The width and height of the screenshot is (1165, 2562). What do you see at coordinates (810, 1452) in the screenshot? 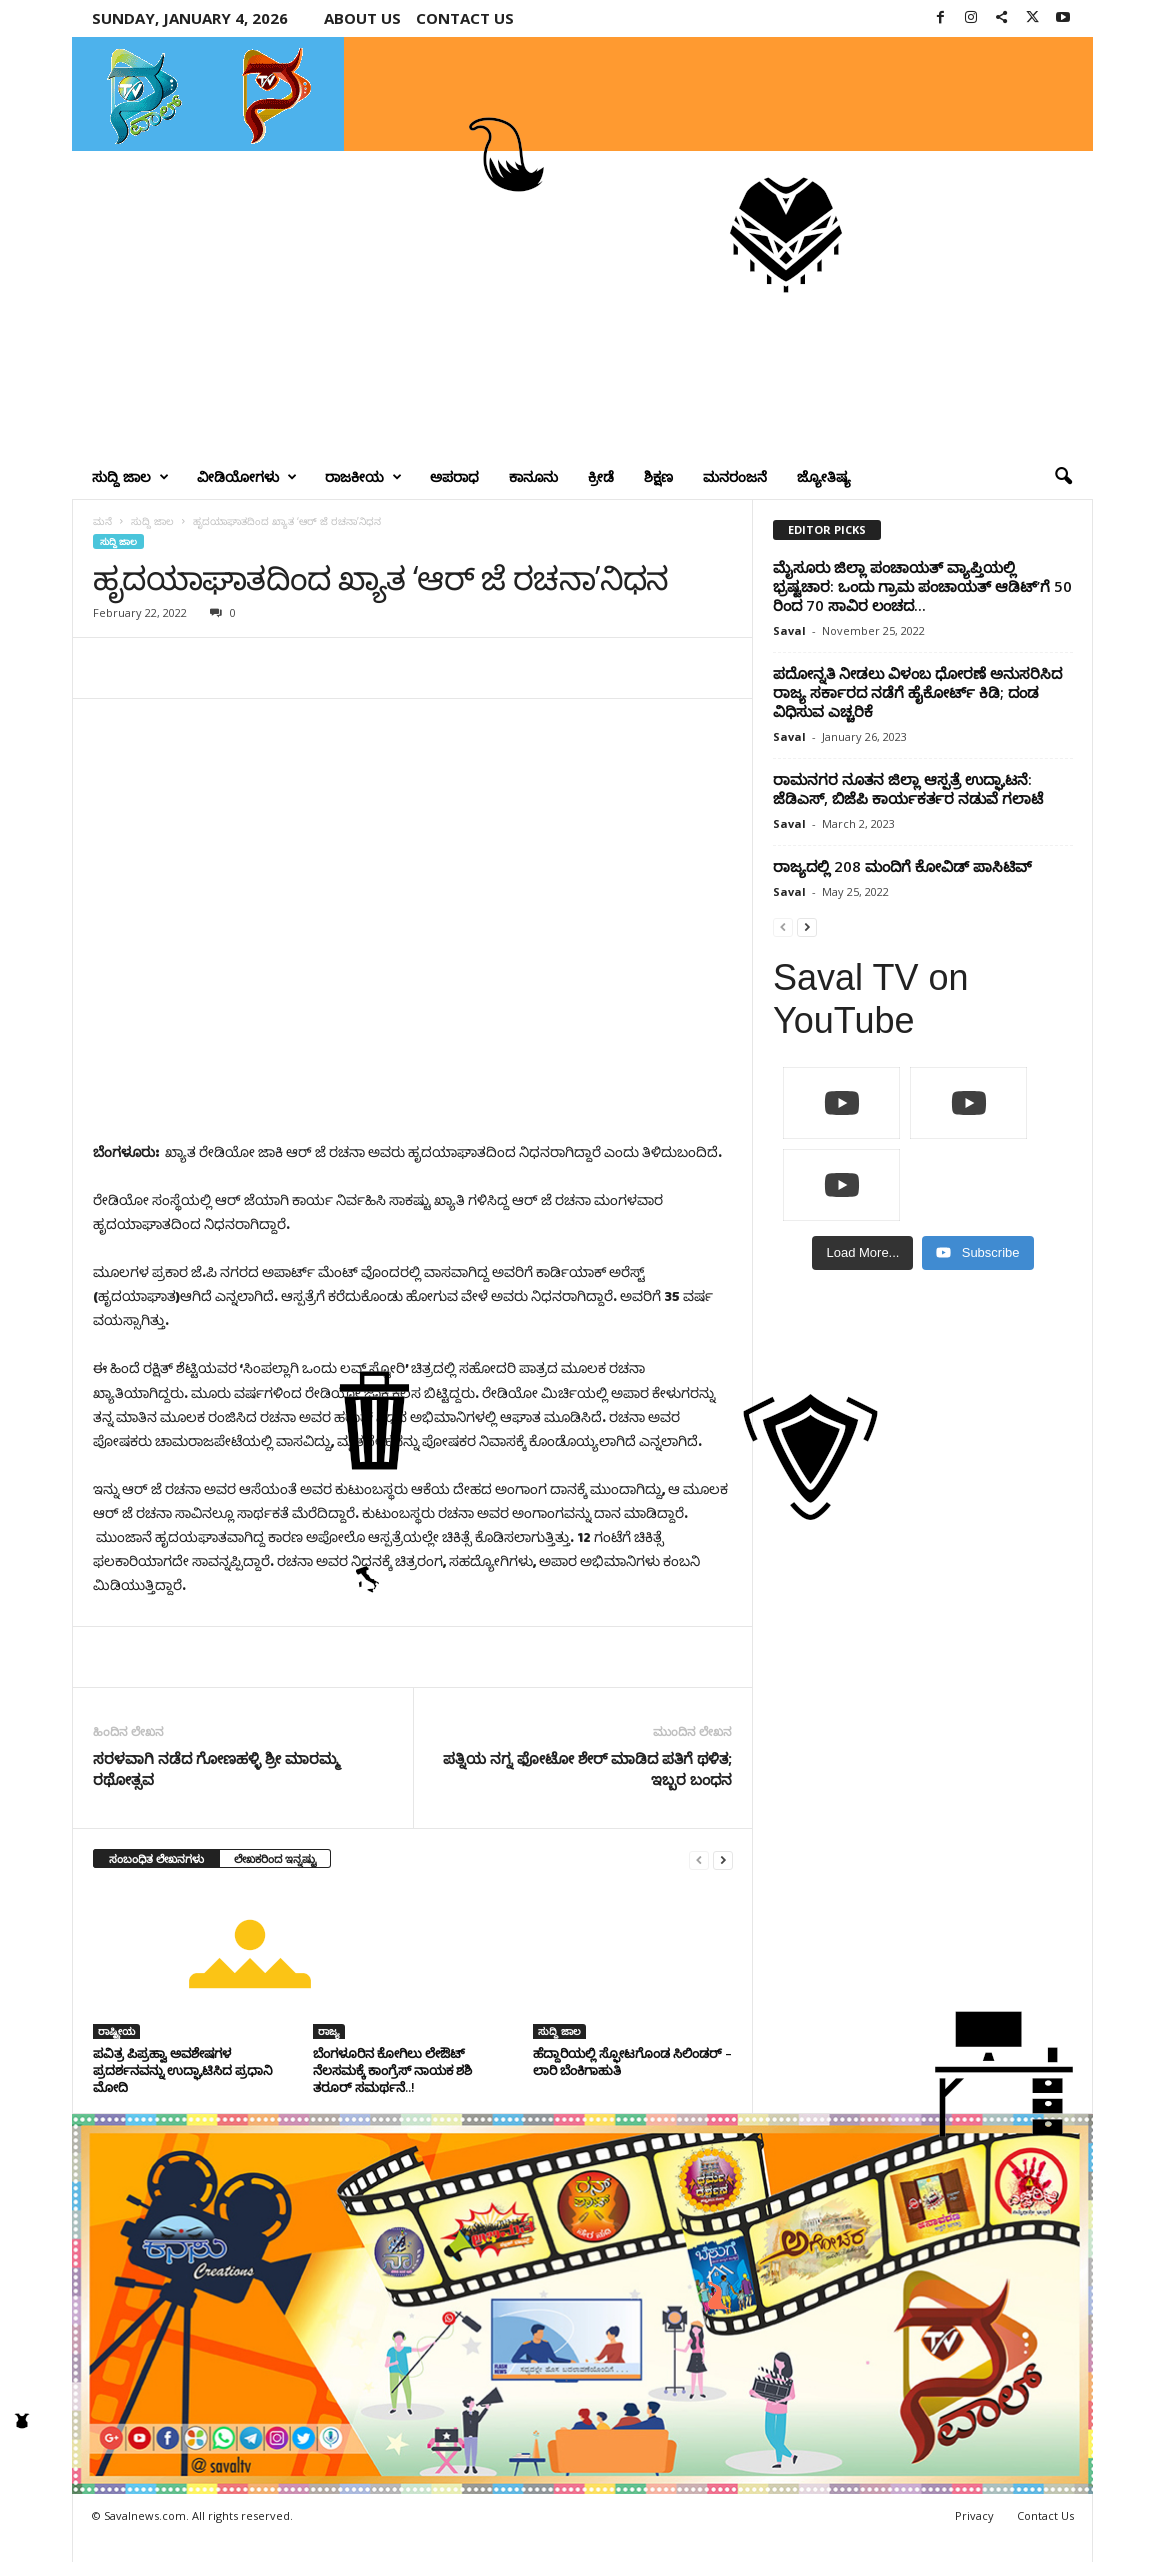
I see `indicates active shield or defense power-up` at bounding box center [810, 1452].